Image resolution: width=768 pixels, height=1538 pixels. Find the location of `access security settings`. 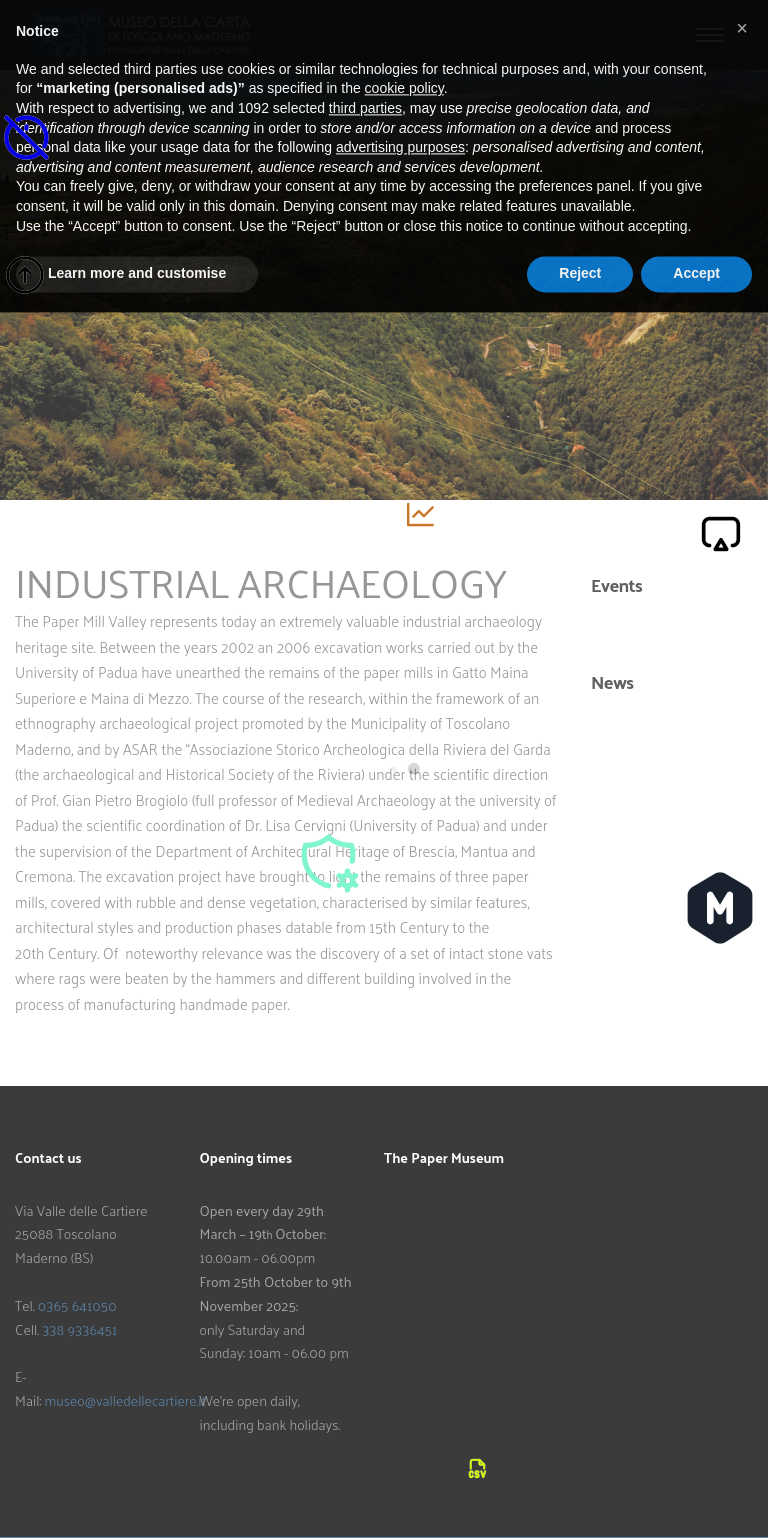

access security settings is located at coordinates (328, 861).